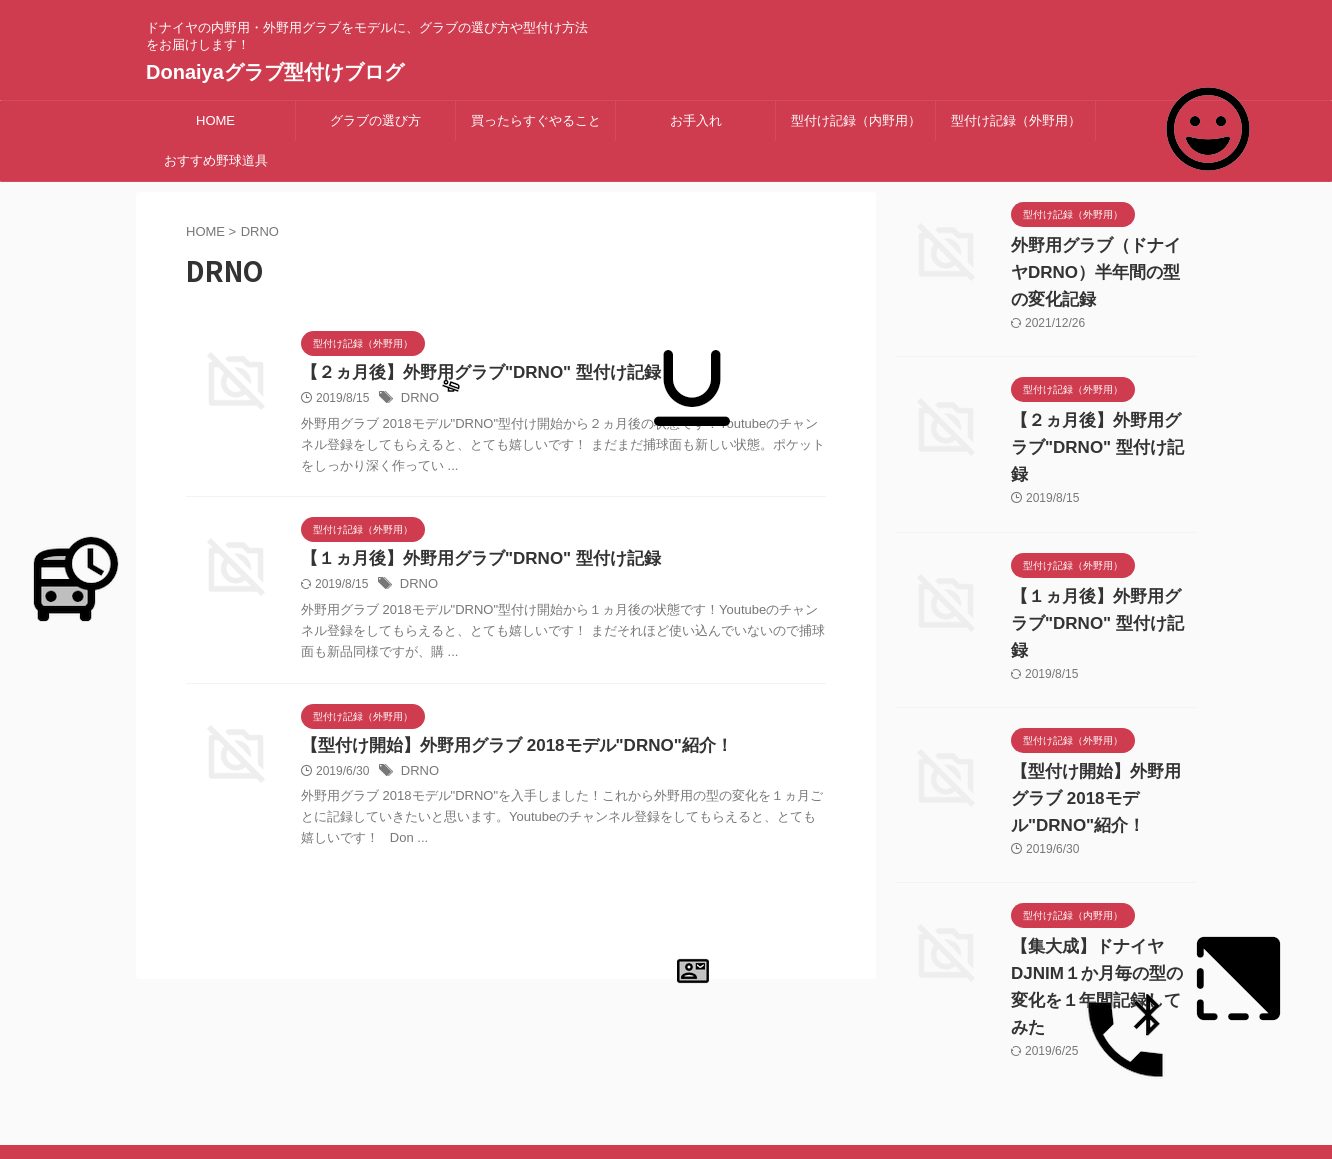 The image size is (1332, 1159). Describe the element at coordinates (1125, 1039) in the screenshot. I see `indicates an active call using a bluetooth speaker` at that location.